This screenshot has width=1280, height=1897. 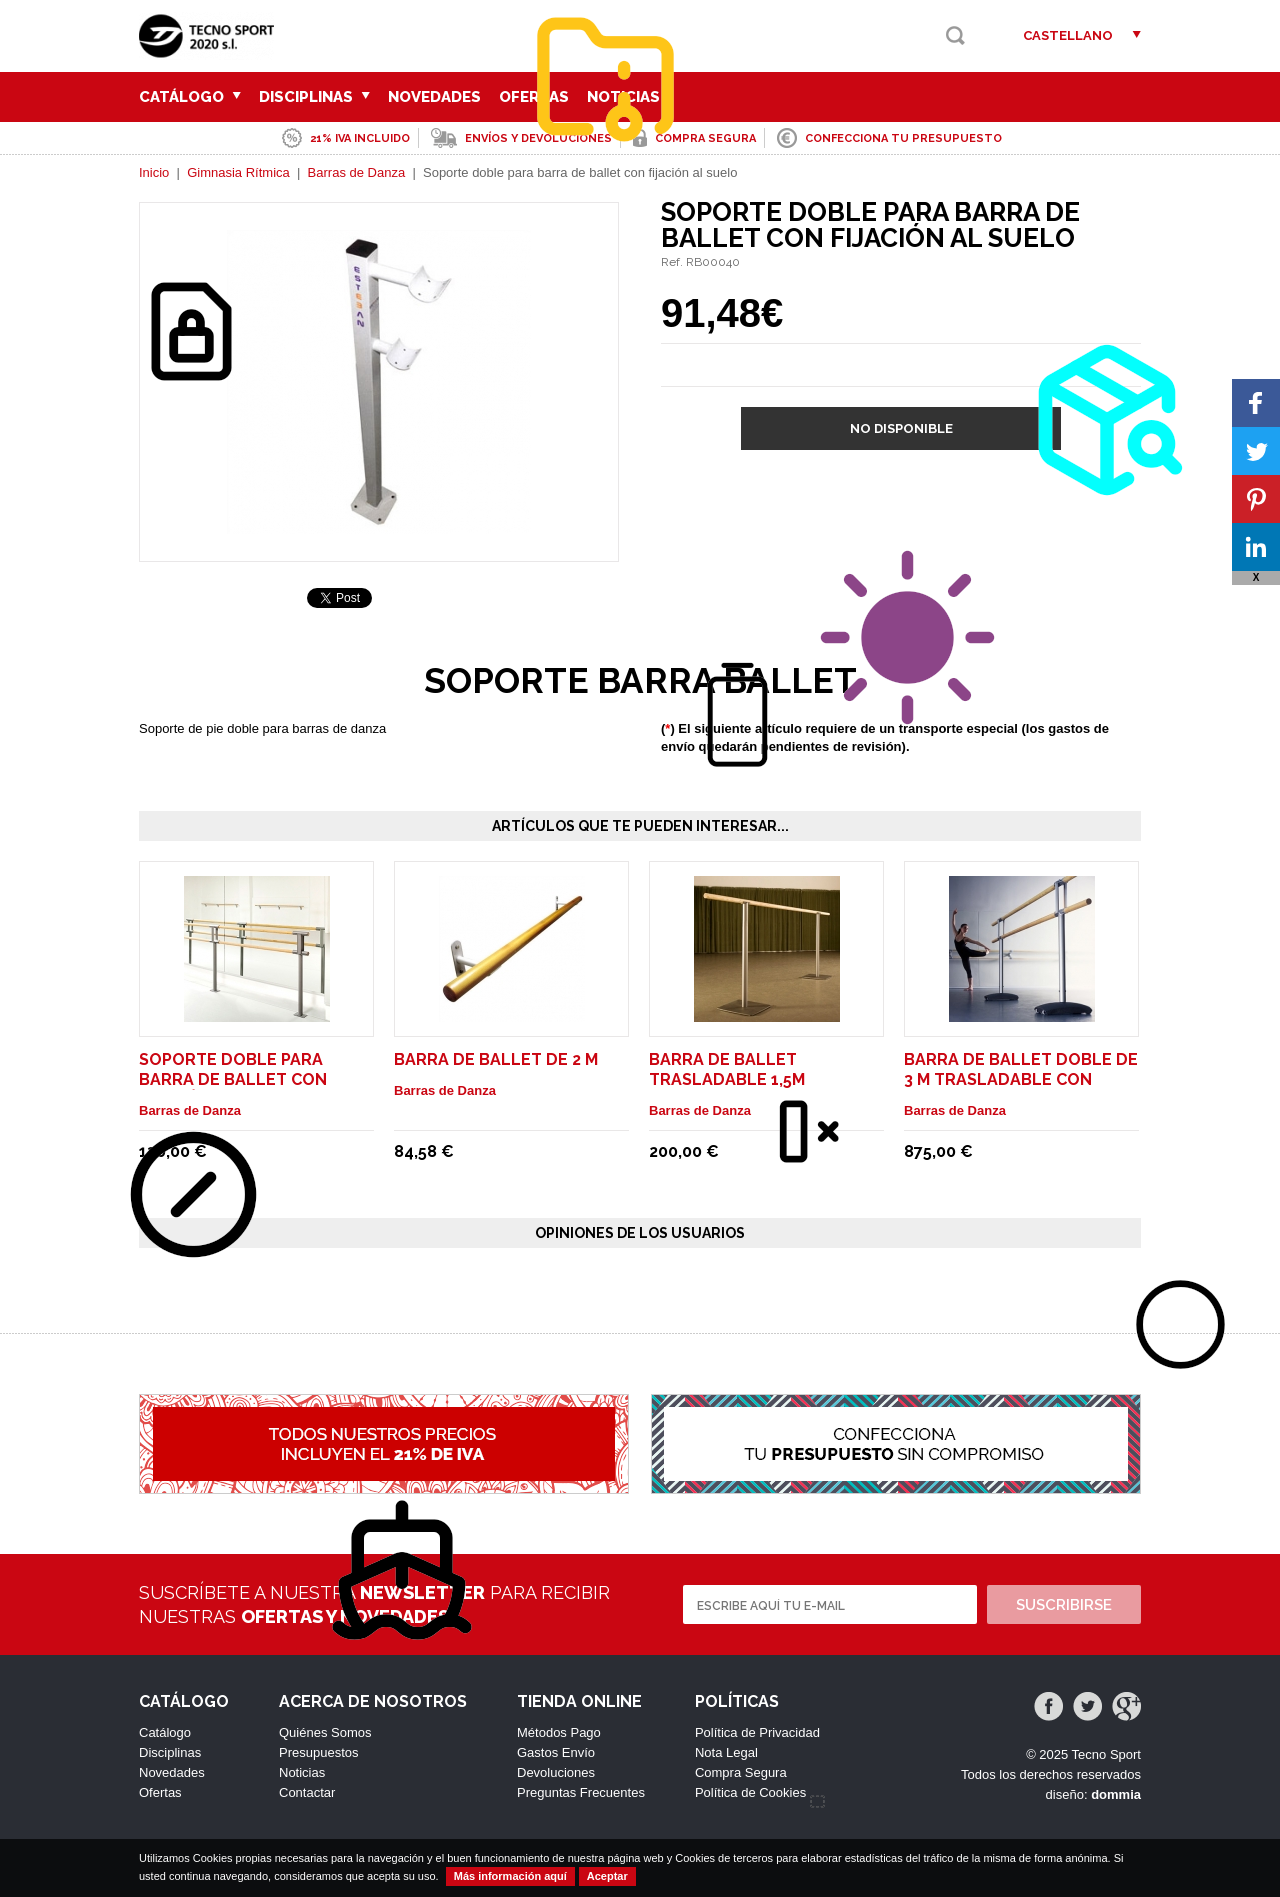 What do you see at coordinates (907, 637) in the screenshot?
I see `switch to light mode` at bounding box center [907, 637].